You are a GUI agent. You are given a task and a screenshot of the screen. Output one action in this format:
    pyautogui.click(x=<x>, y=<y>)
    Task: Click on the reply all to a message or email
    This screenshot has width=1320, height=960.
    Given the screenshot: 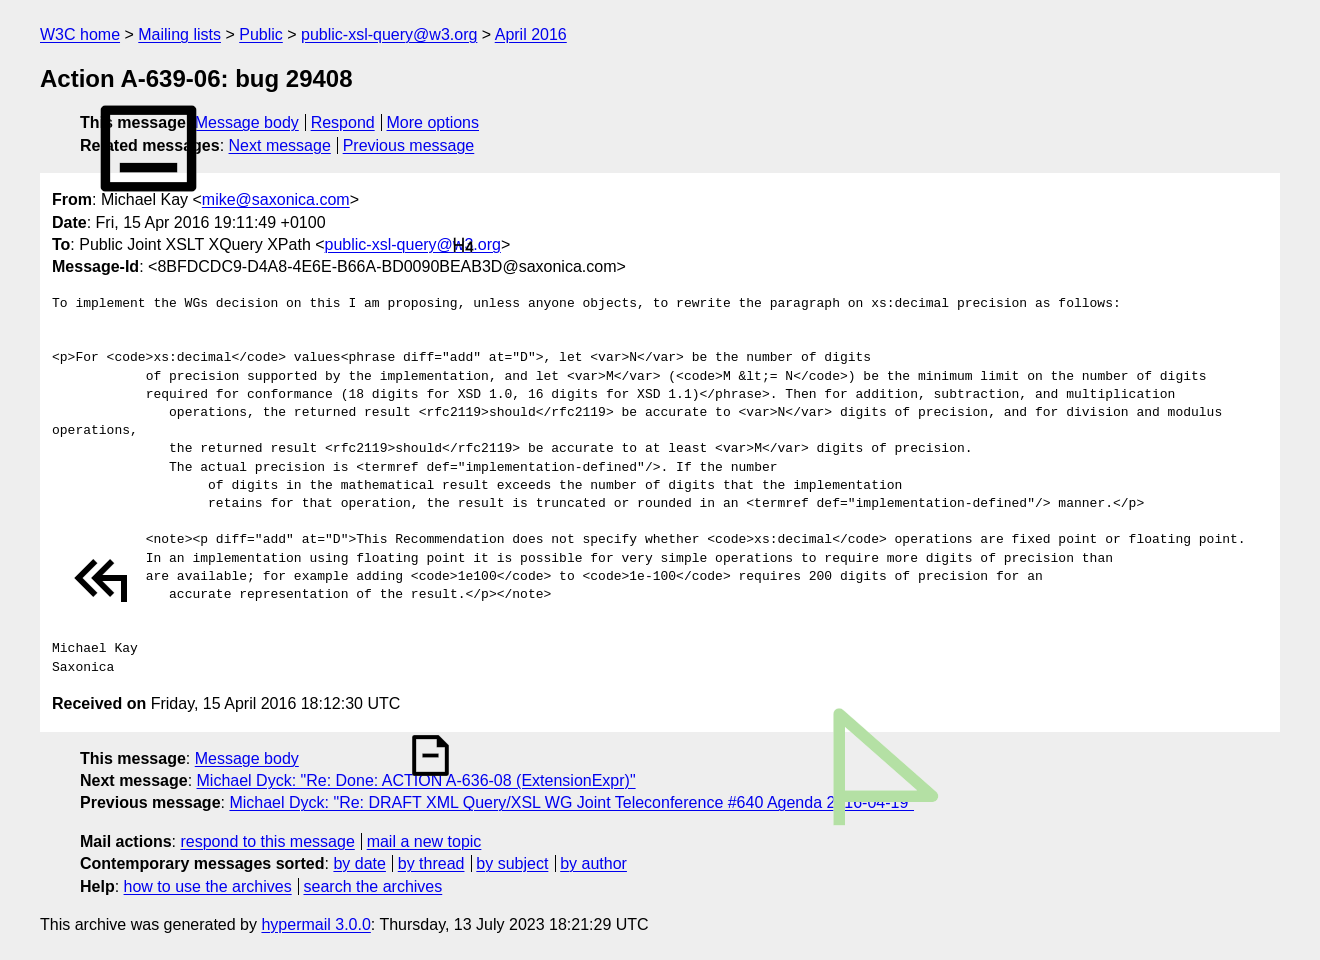 What is the action you would take?
    pyautogui.click(x=103, y=581)
    